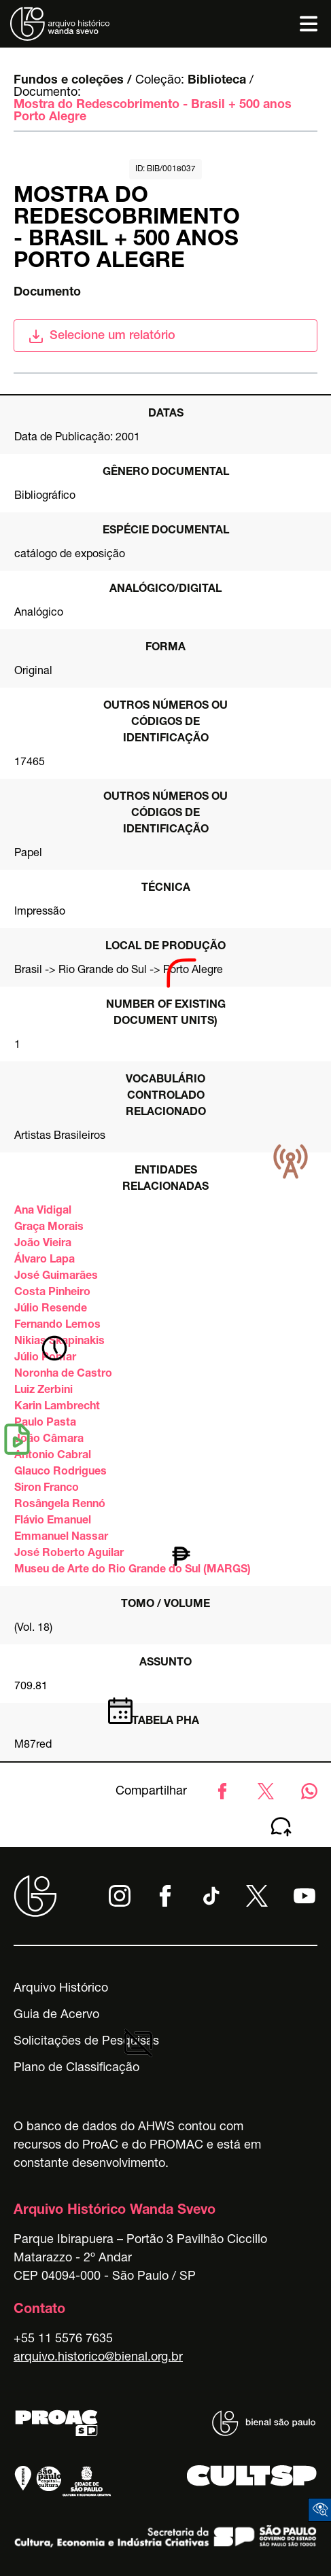 This screenshot has height=2576, width=331. I want to click on send a message, so click(281, 1826).